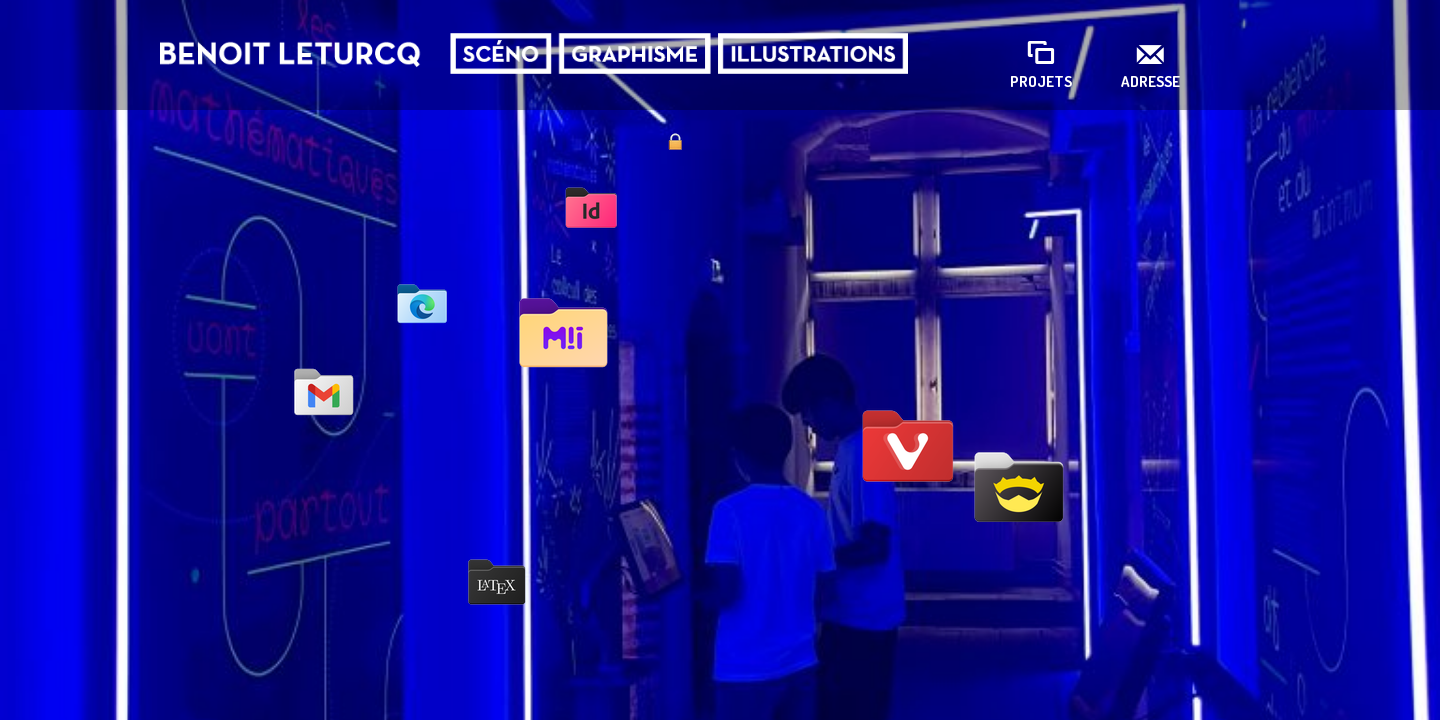 The width and height of the screenshot is (1440, 720). What do you see at coordinates (907, 448) in the screenshot?
I see `open vivaldi browser downloads folder` at bounding box center [907, 448].